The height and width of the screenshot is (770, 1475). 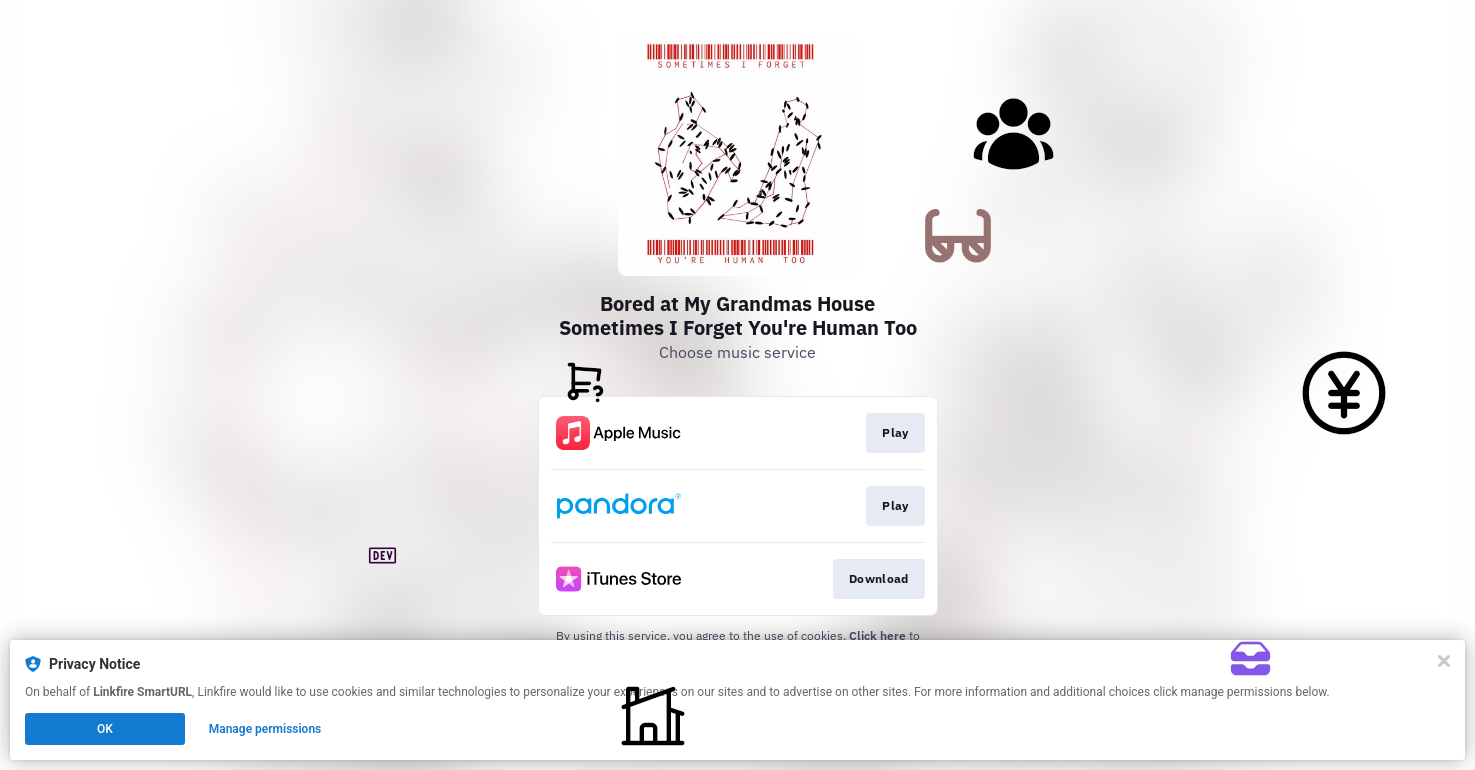 I want to click on navigate to home screen, so click(x=653, y=716).